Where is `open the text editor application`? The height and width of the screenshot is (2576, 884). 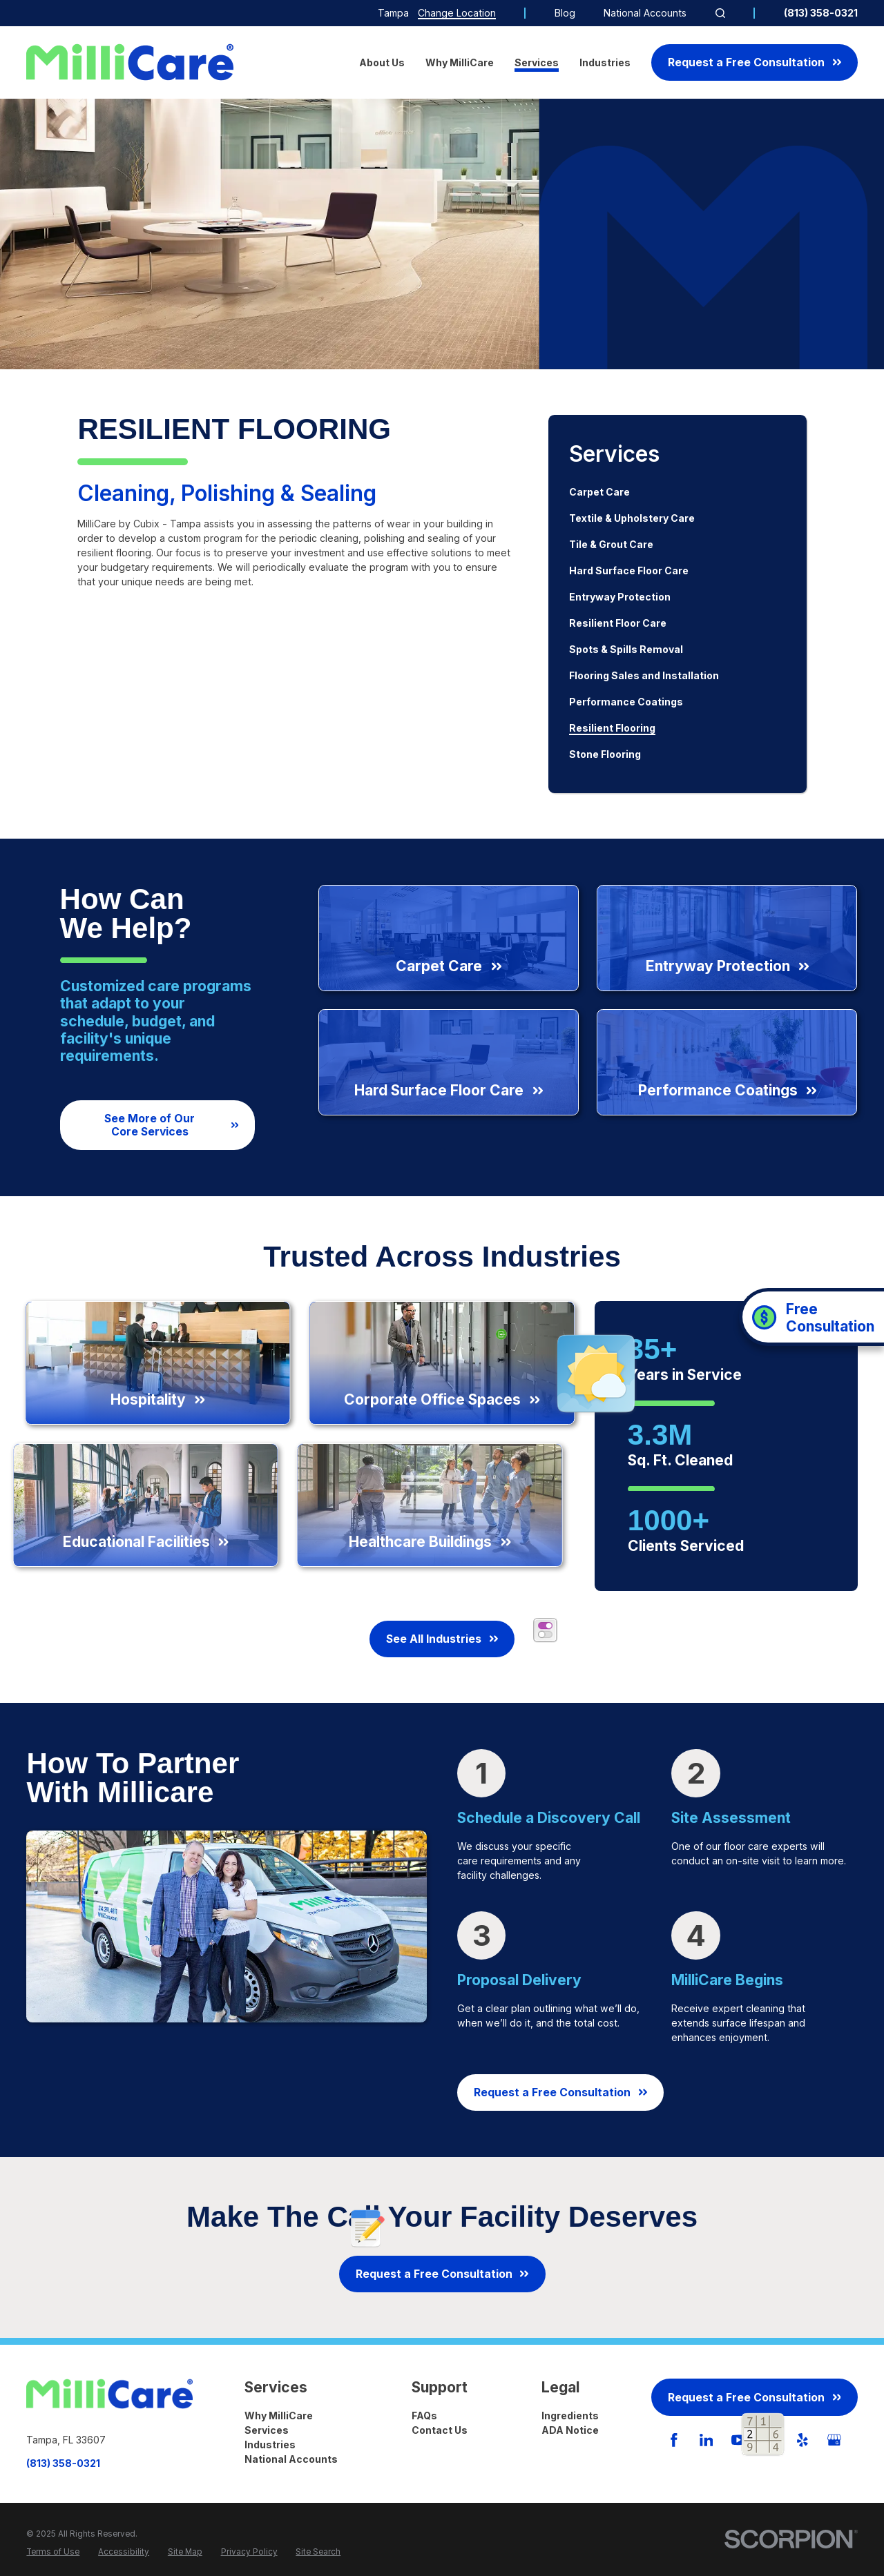
open the text editor application is located at coordinates (365, 2228).